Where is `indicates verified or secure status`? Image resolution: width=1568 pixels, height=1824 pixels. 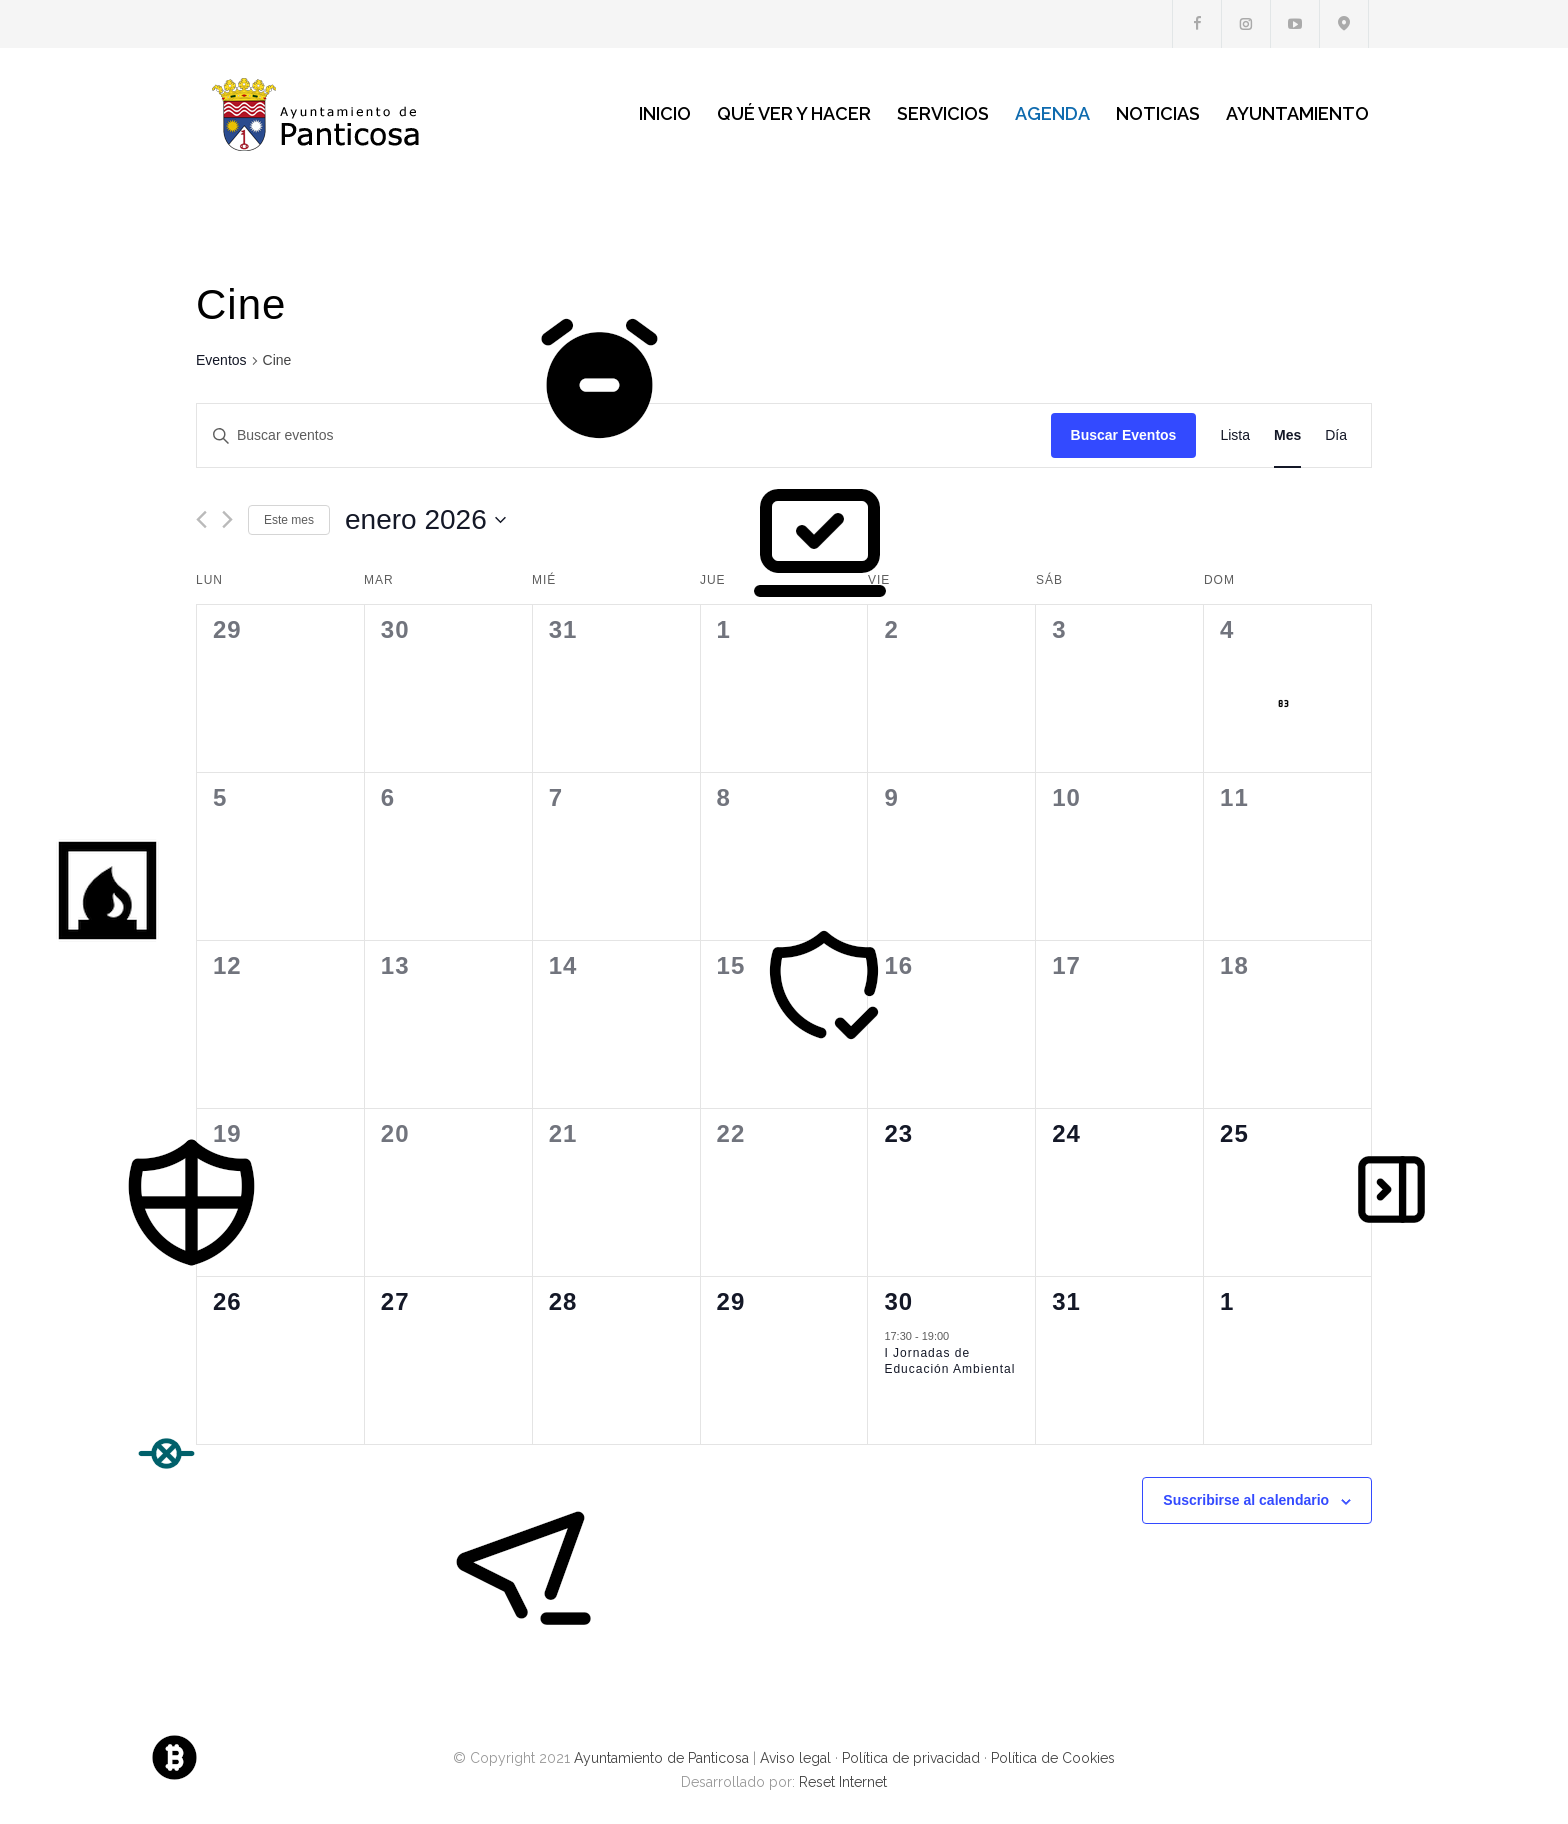 indicates verified or secure status is located at coordinates (824, 985).